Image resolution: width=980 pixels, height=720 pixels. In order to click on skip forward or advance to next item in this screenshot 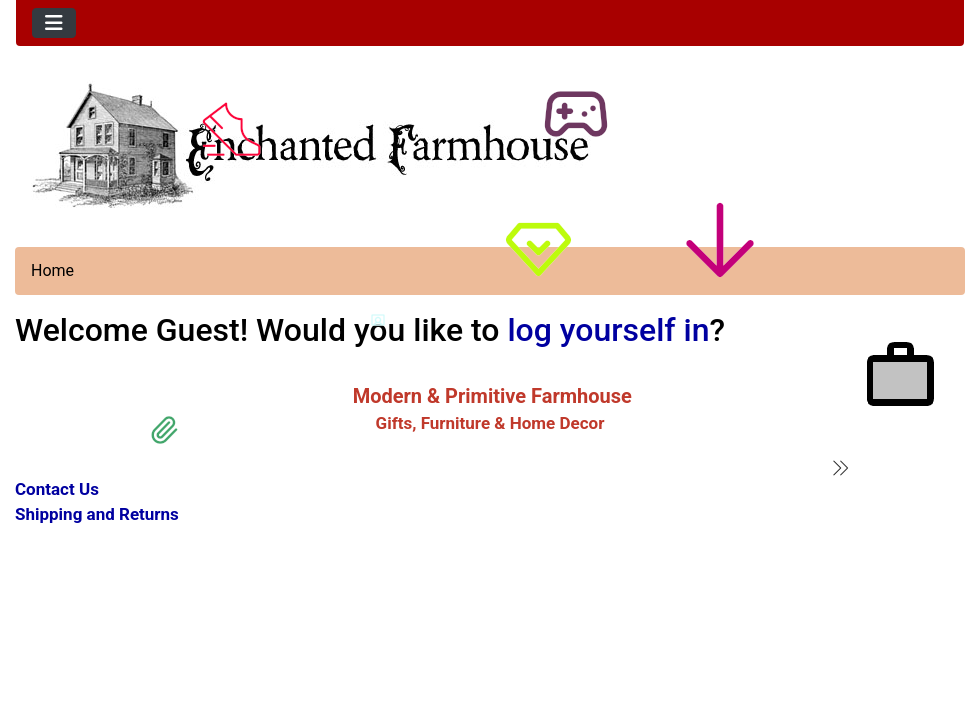, I will do `click(840, 468)`.